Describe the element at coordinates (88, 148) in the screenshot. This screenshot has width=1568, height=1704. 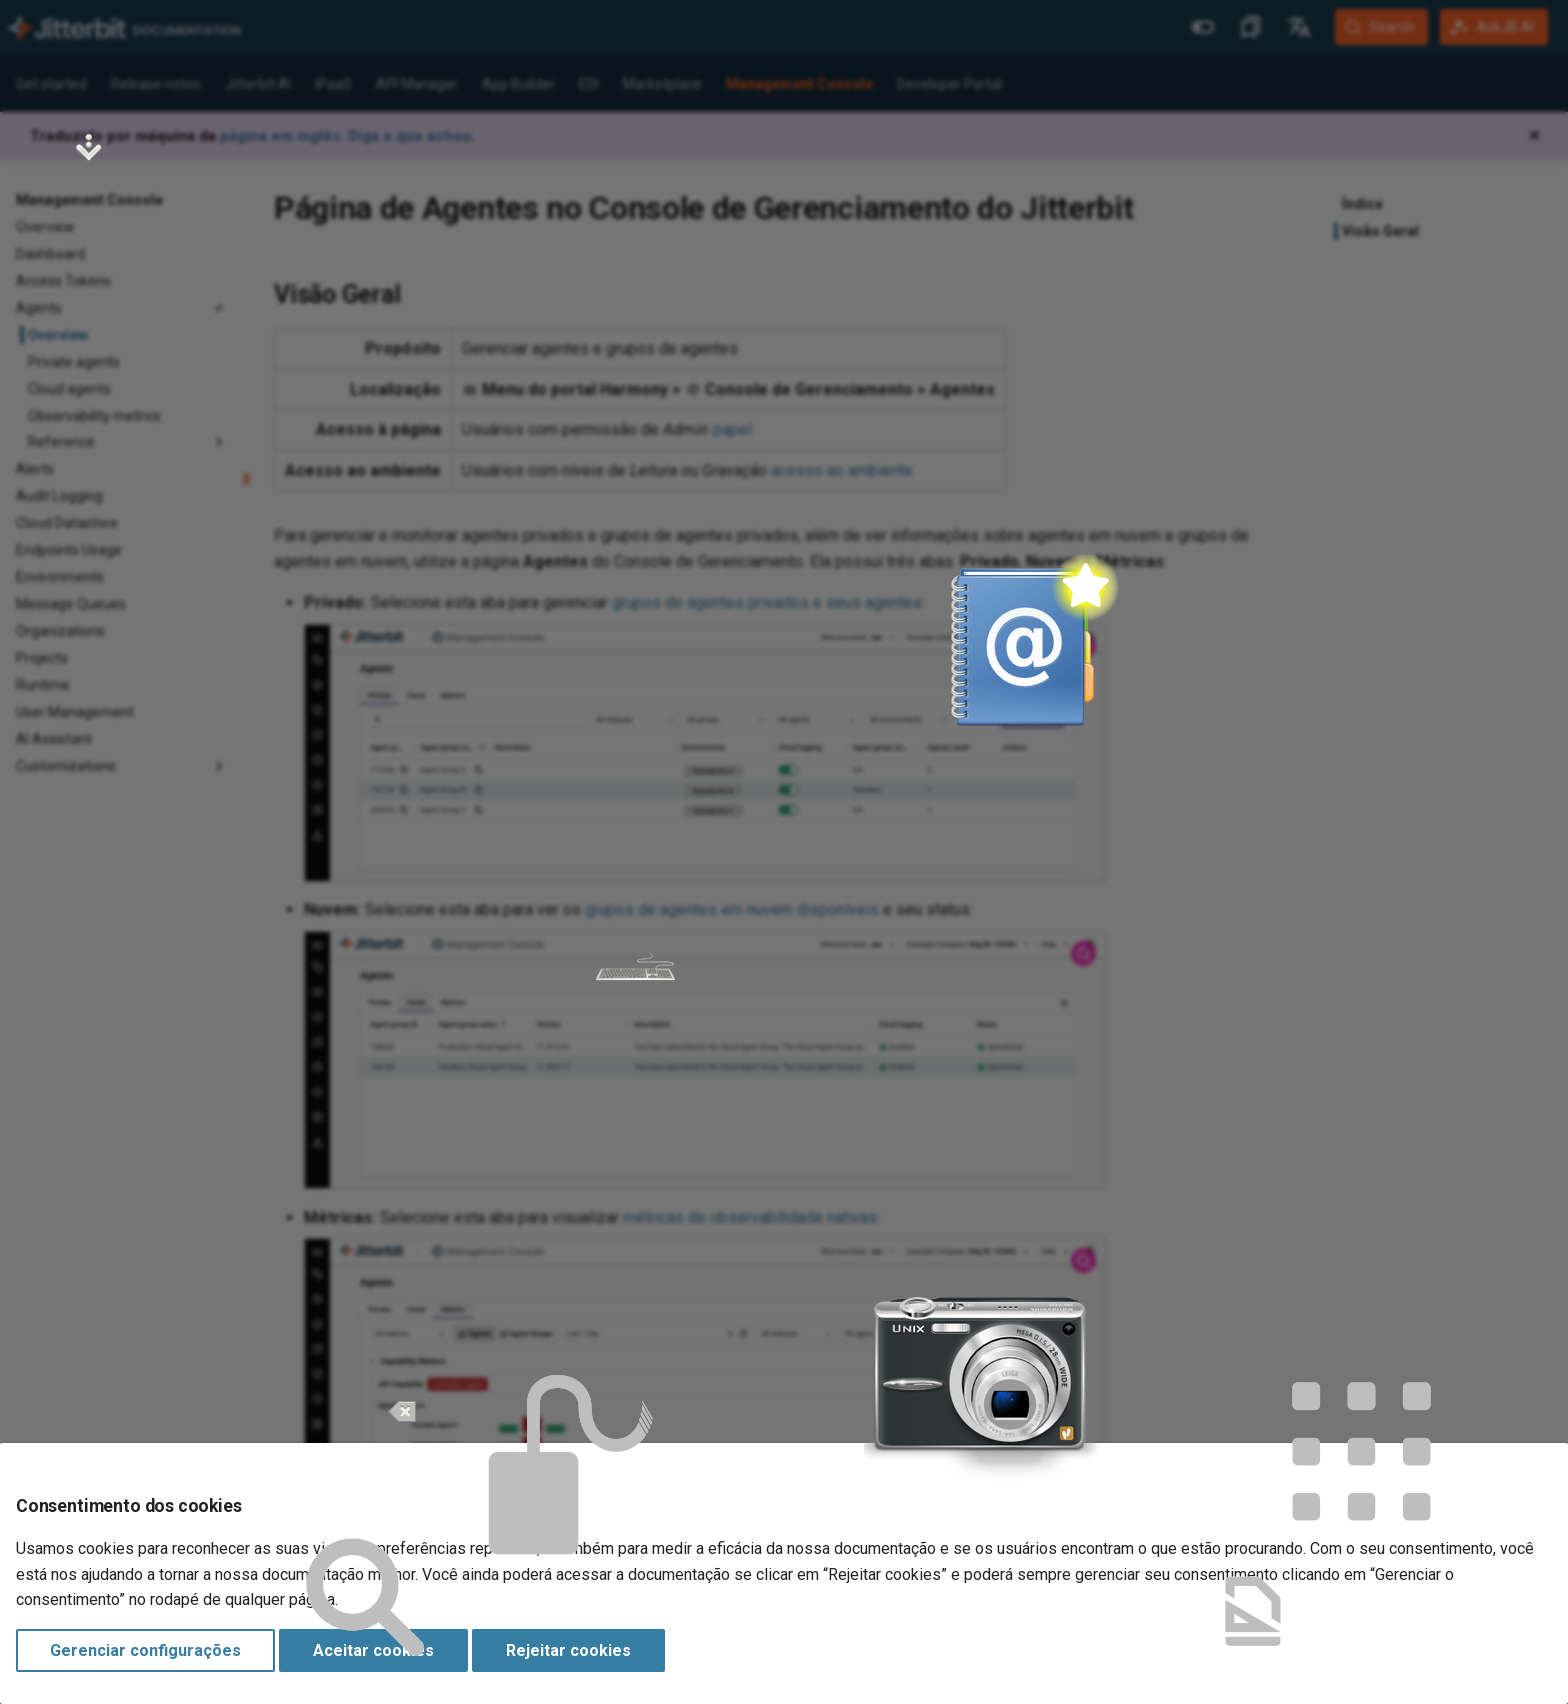
I see `scroll down or view more content` at that location.